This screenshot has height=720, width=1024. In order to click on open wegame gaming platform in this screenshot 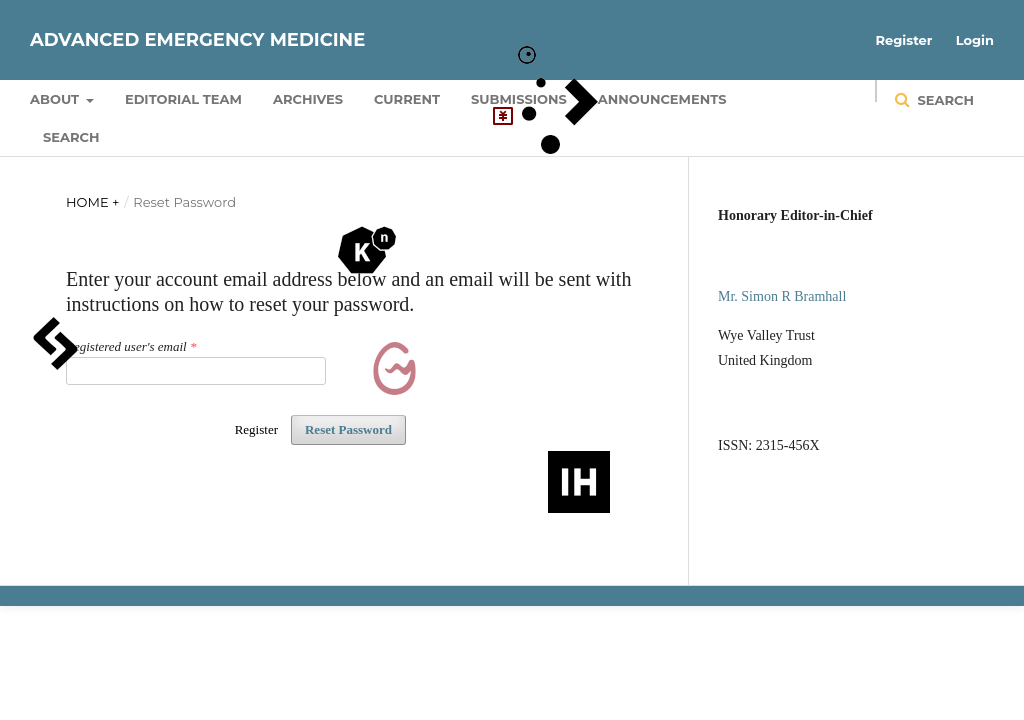, I will do `click(394, 368)`.